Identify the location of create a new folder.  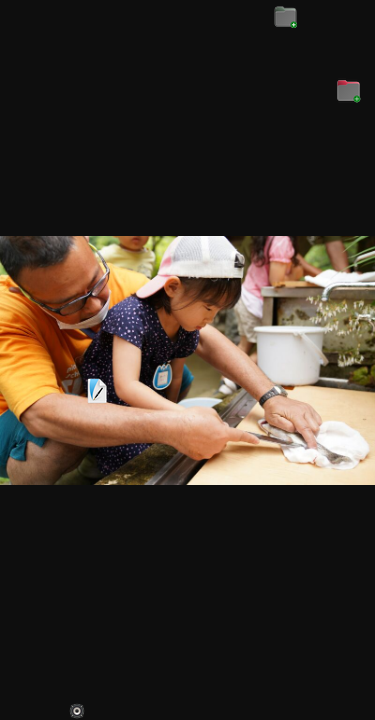
(348, 90).